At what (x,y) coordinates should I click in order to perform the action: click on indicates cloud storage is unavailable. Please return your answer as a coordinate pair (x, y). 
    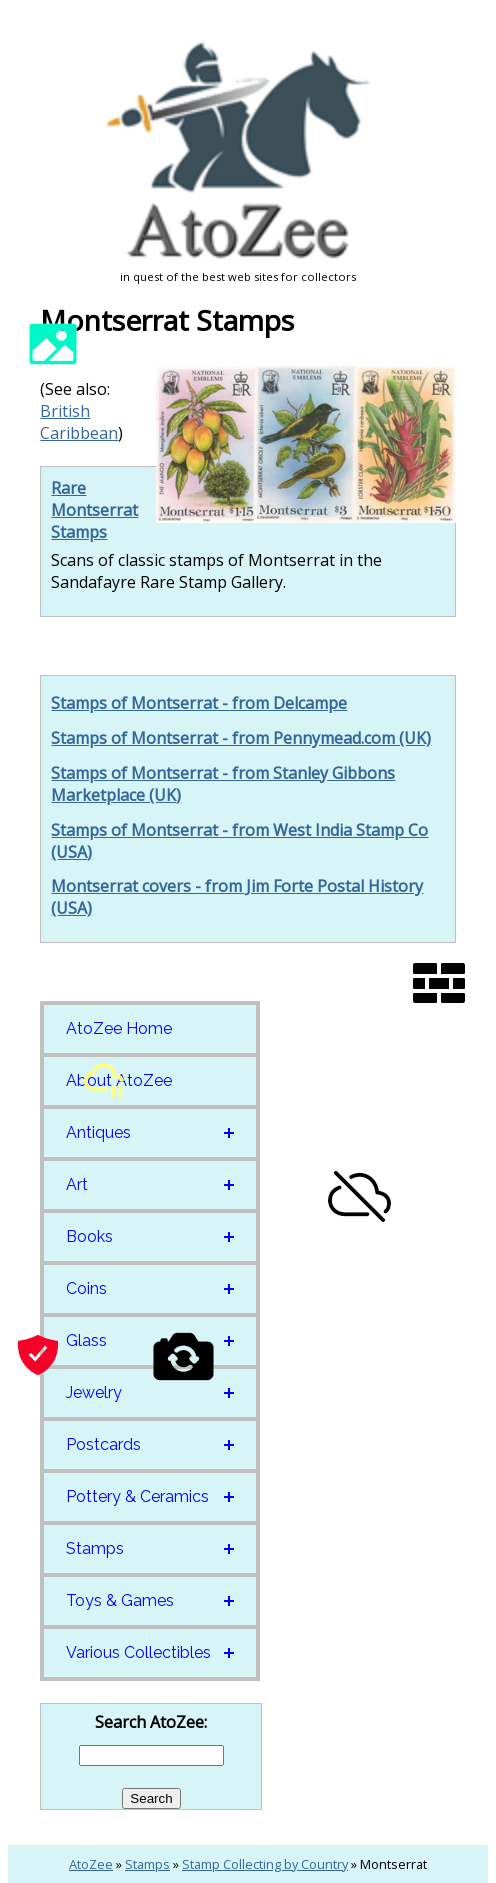
    Looking at the image, I should click on (359, 1196).